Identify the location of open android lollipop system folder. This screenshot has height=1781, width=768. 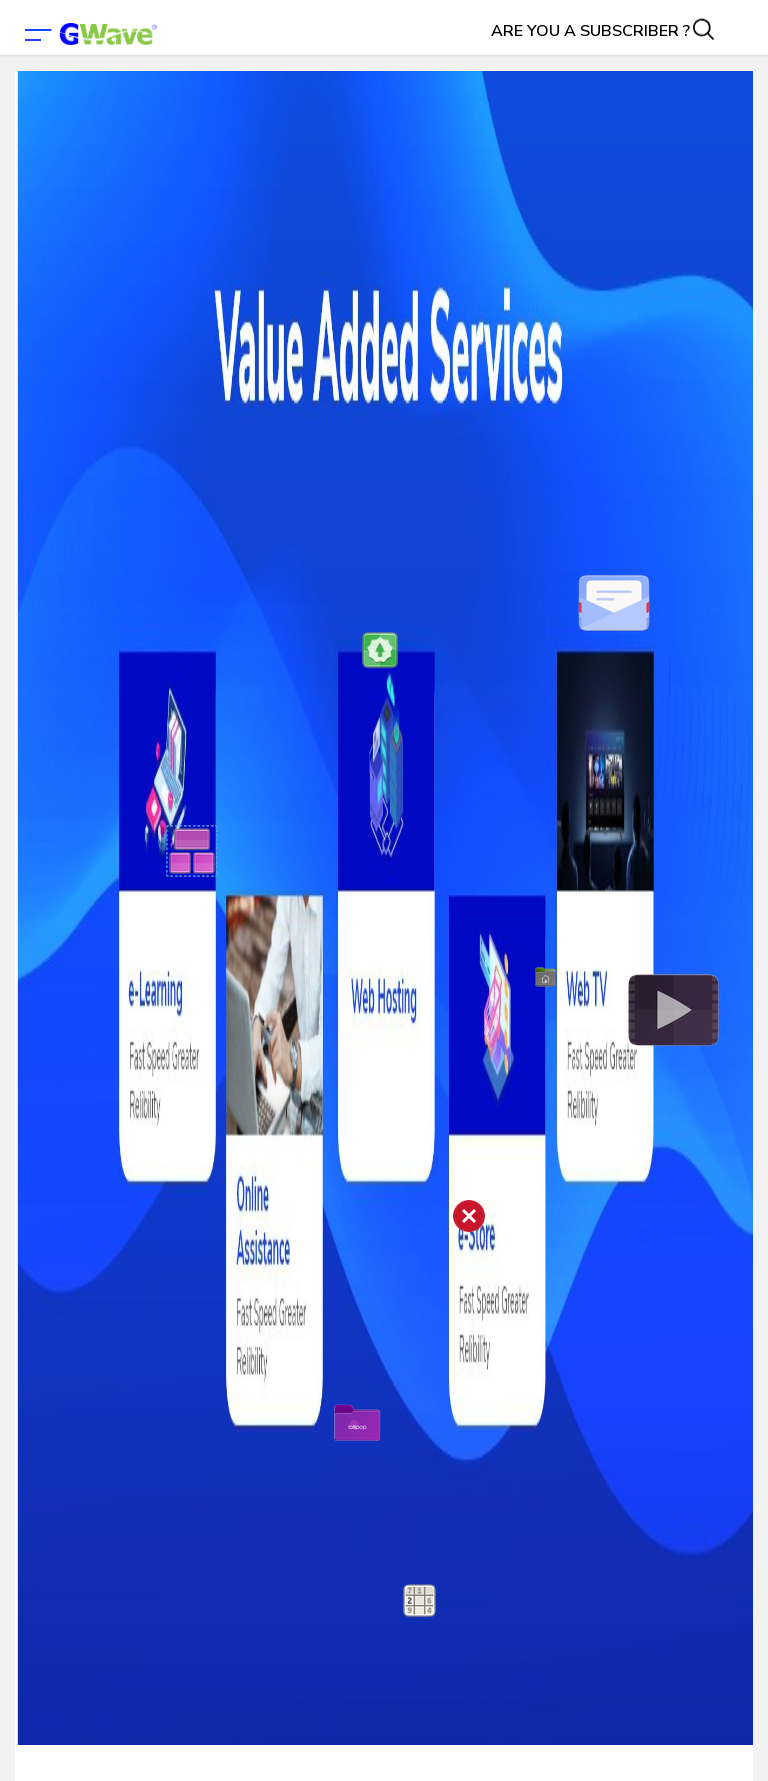
(357, 1424).